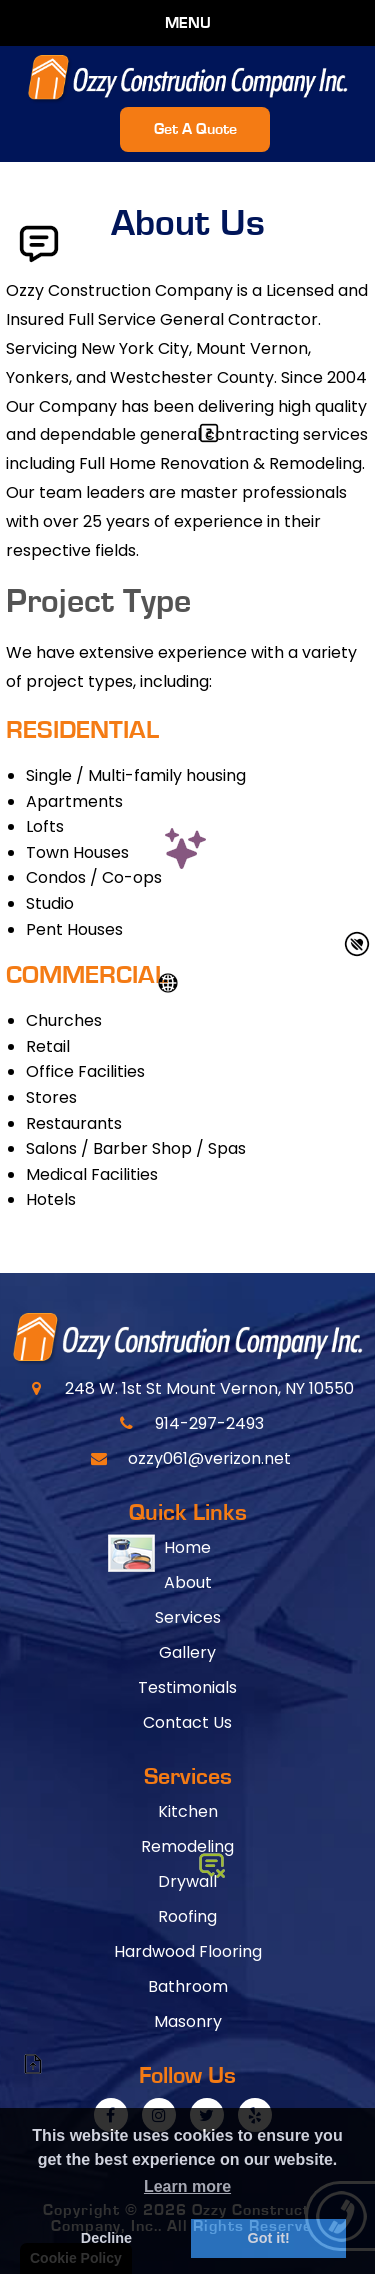  What do you see at coordinates (131, 1548) in the screenshot?
I see `view photos or images` at bounding box center [131, 1548].